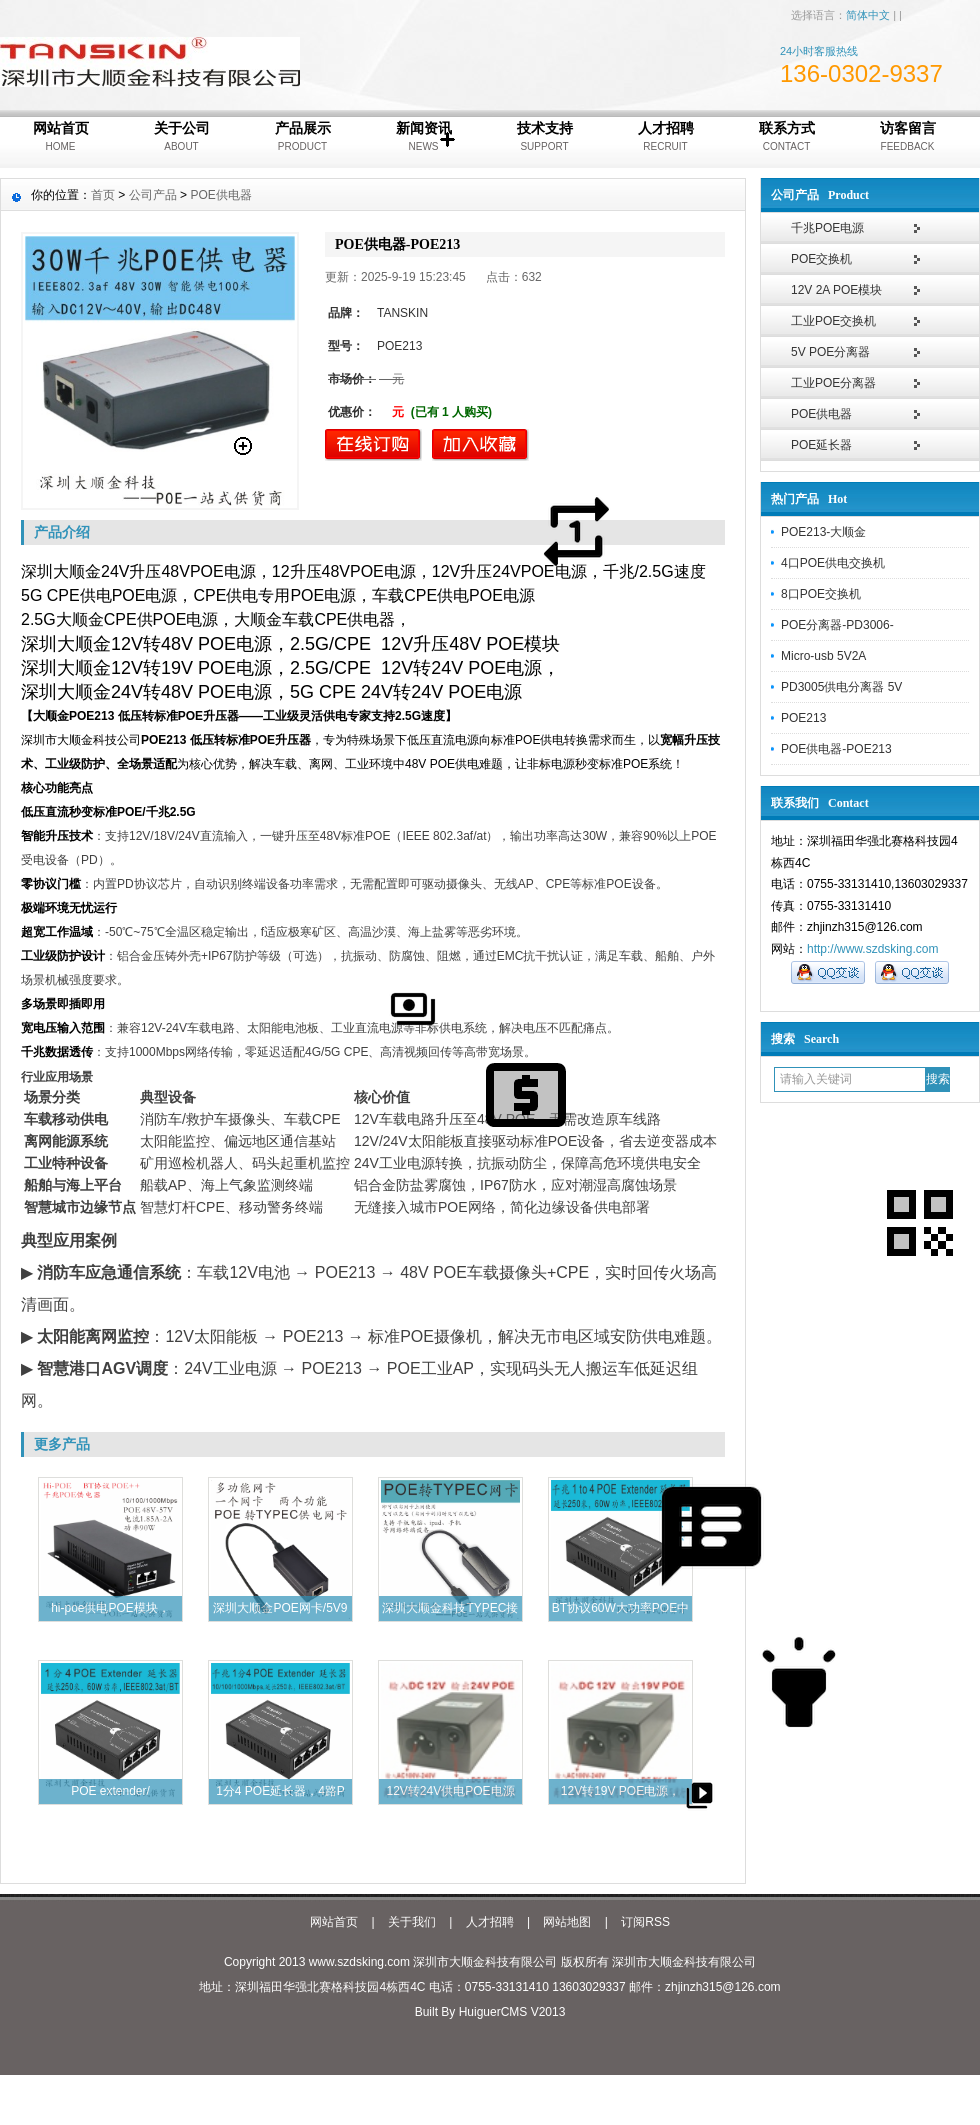  I want to click on access payment methods, so click(413, 1009).